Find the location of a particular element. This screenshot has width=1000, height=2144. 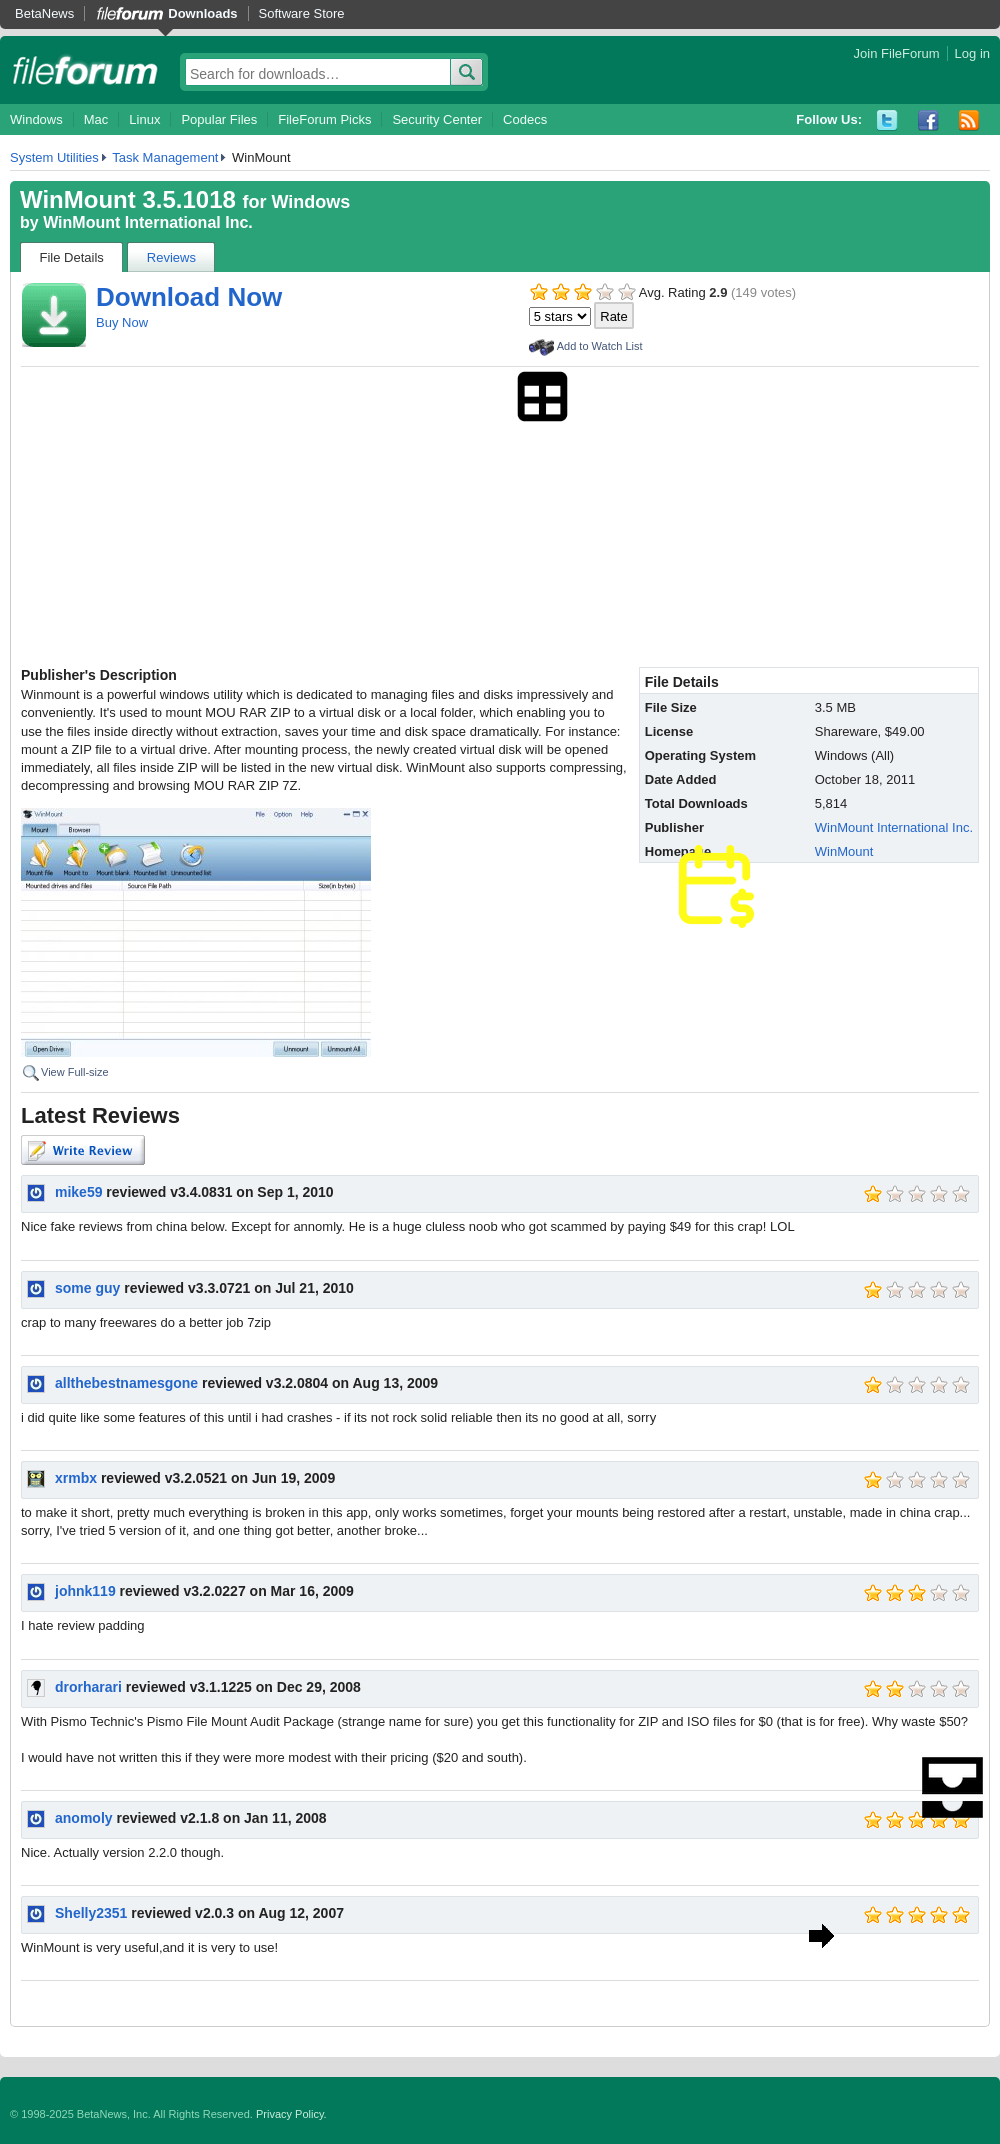

view data in table format is located at coordinates (542, 396).